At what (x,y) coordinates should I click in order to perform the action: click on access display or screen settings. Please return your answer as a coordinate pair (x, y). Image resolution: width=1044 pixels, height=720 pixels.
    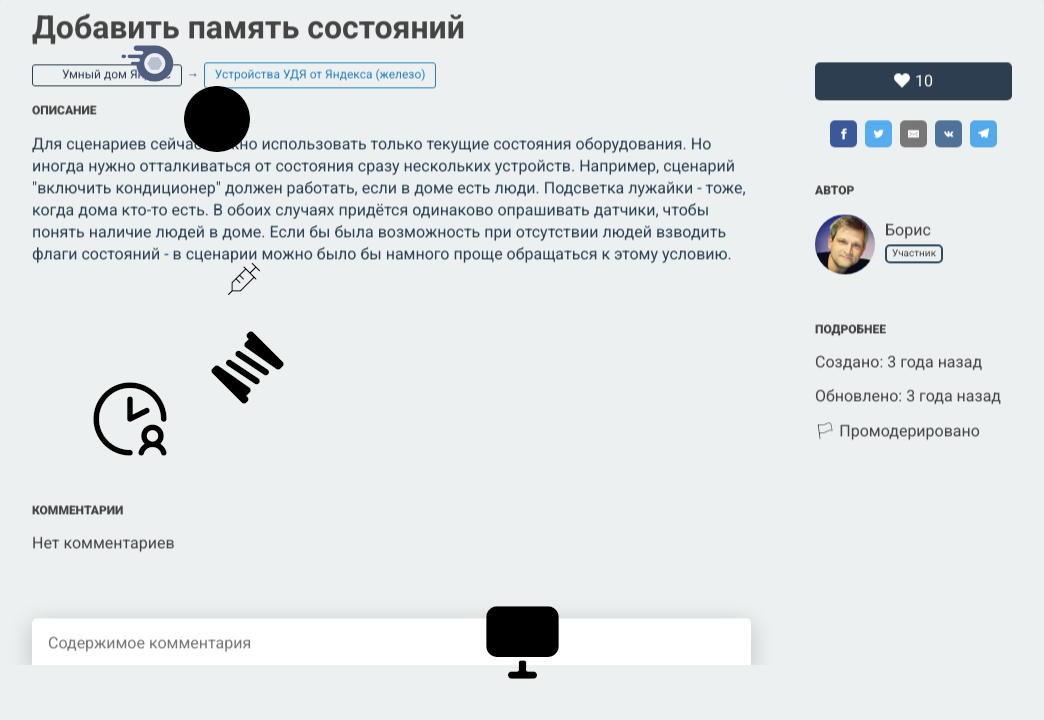
    Looking at the image, I should click on (522, 642).